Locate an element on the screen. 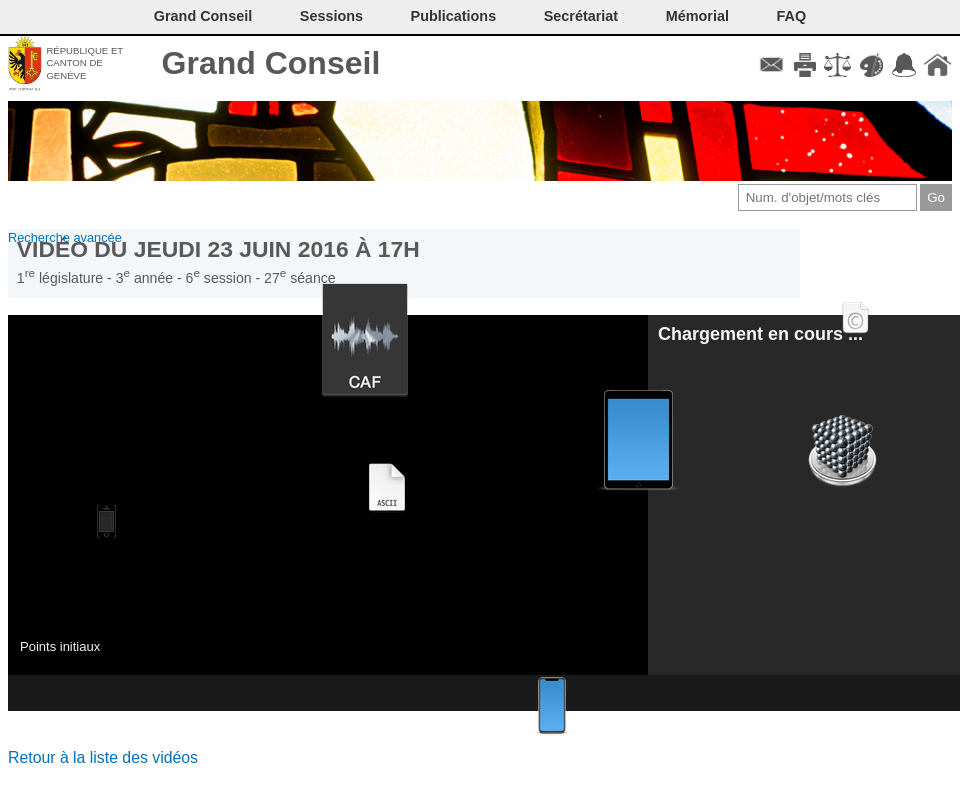 The height and width of the screenshot is (804, 960). access Xsan storage area network settings is located at coordinates (842, 451).